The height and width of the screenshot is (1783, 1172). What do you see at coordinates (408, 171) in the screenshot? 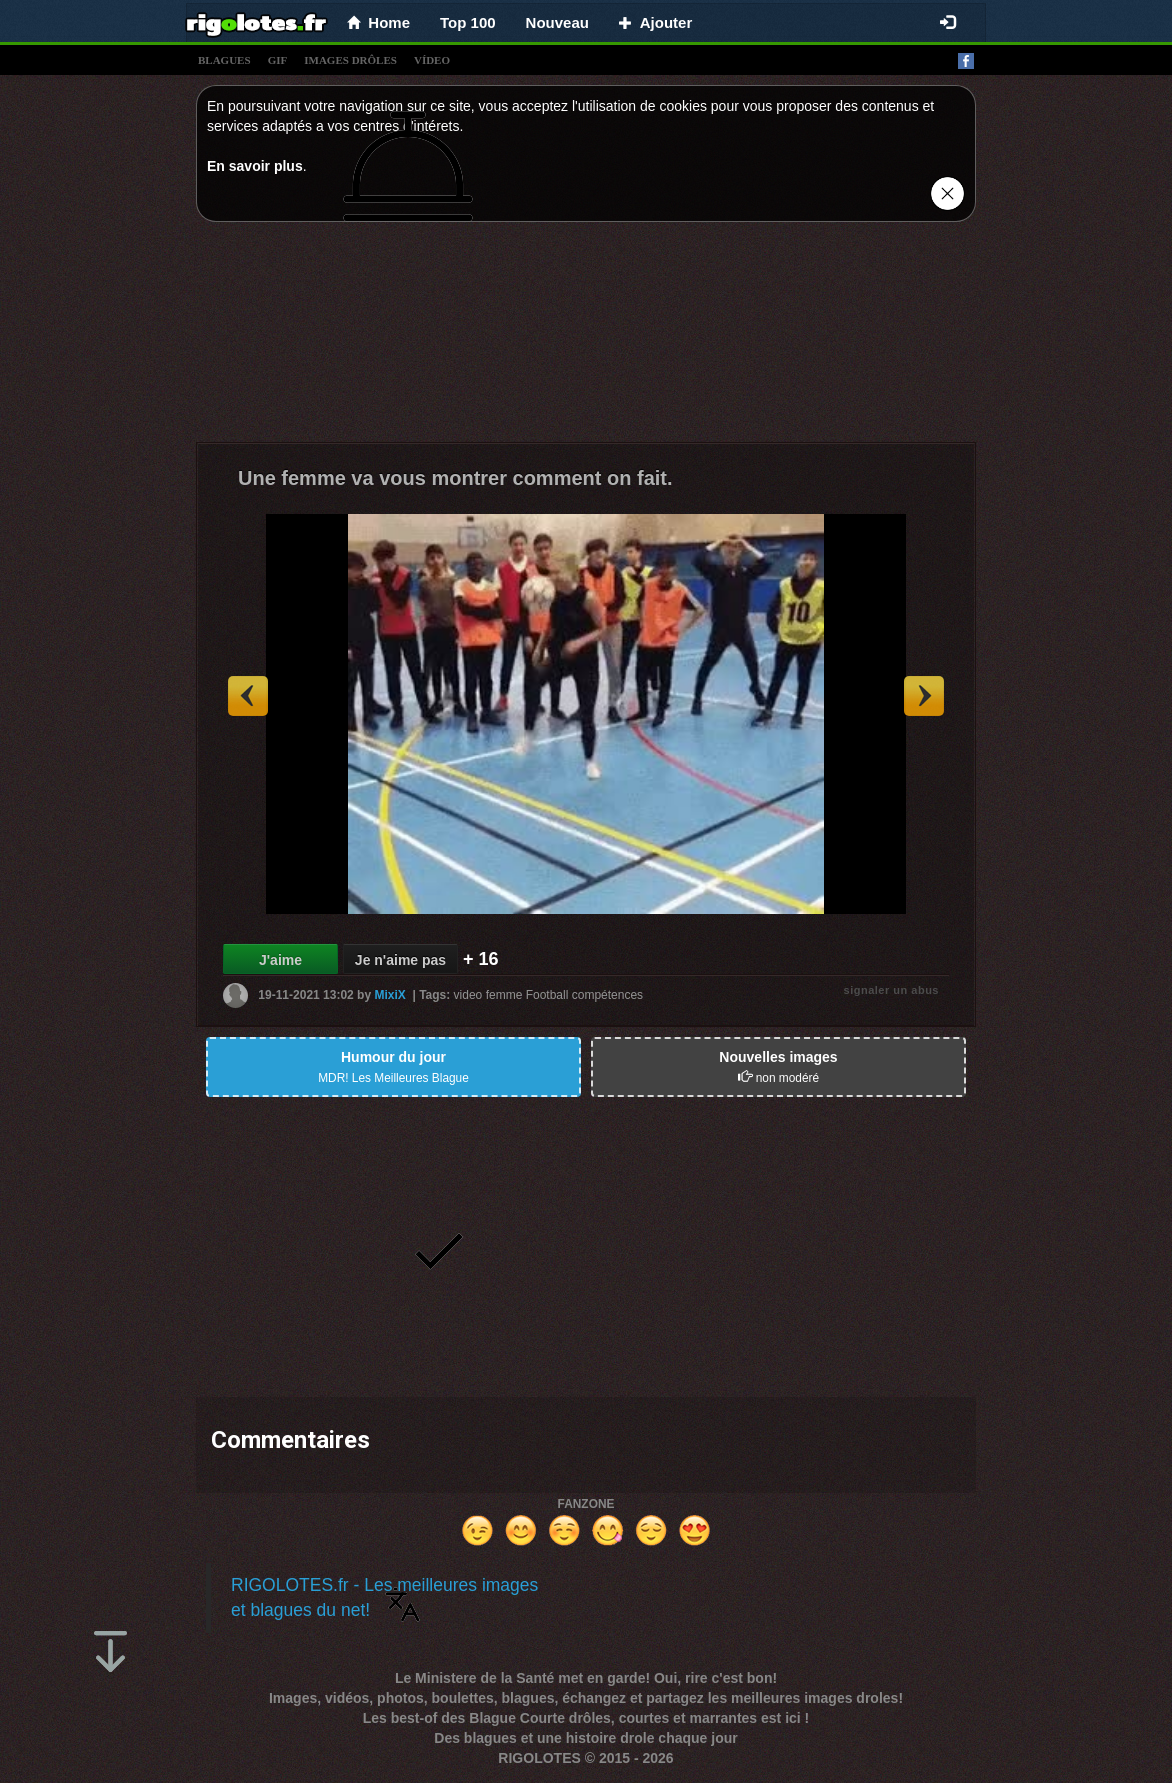
I see `request assistance or service` at bounding box center [408, 171].